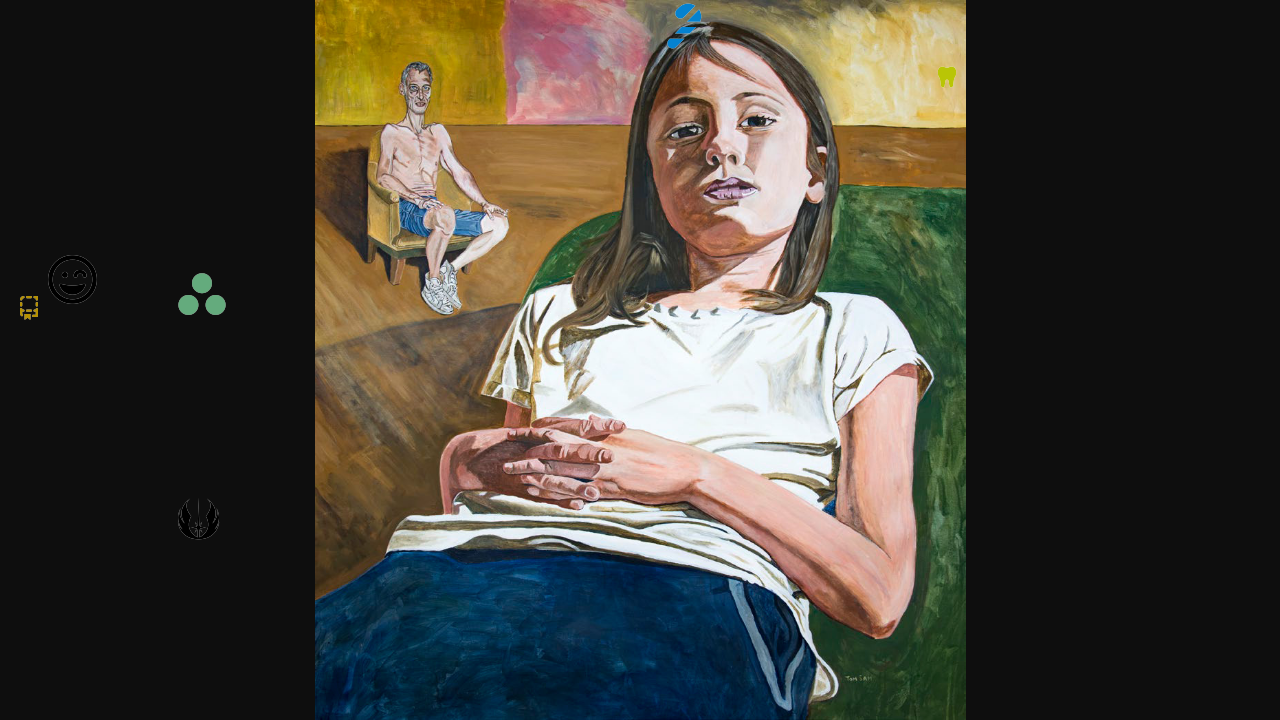  I want to click on create a new repository from template, so click(29, 308).